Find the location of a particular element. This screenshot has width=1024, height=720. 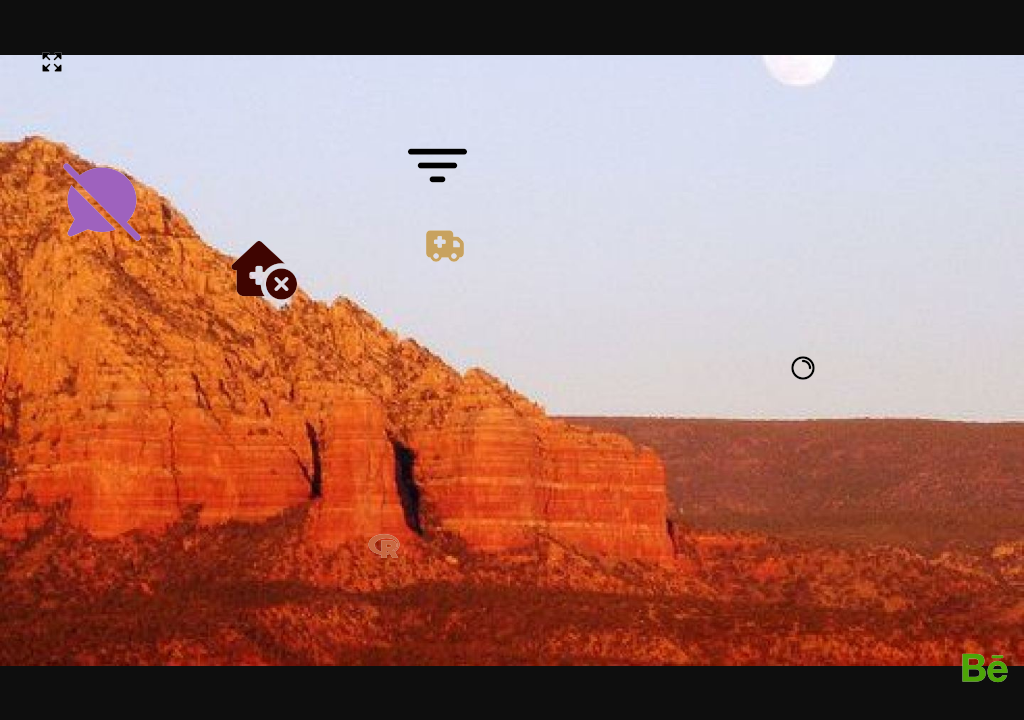

request emergency medical services is located at coordinates (445, 245).